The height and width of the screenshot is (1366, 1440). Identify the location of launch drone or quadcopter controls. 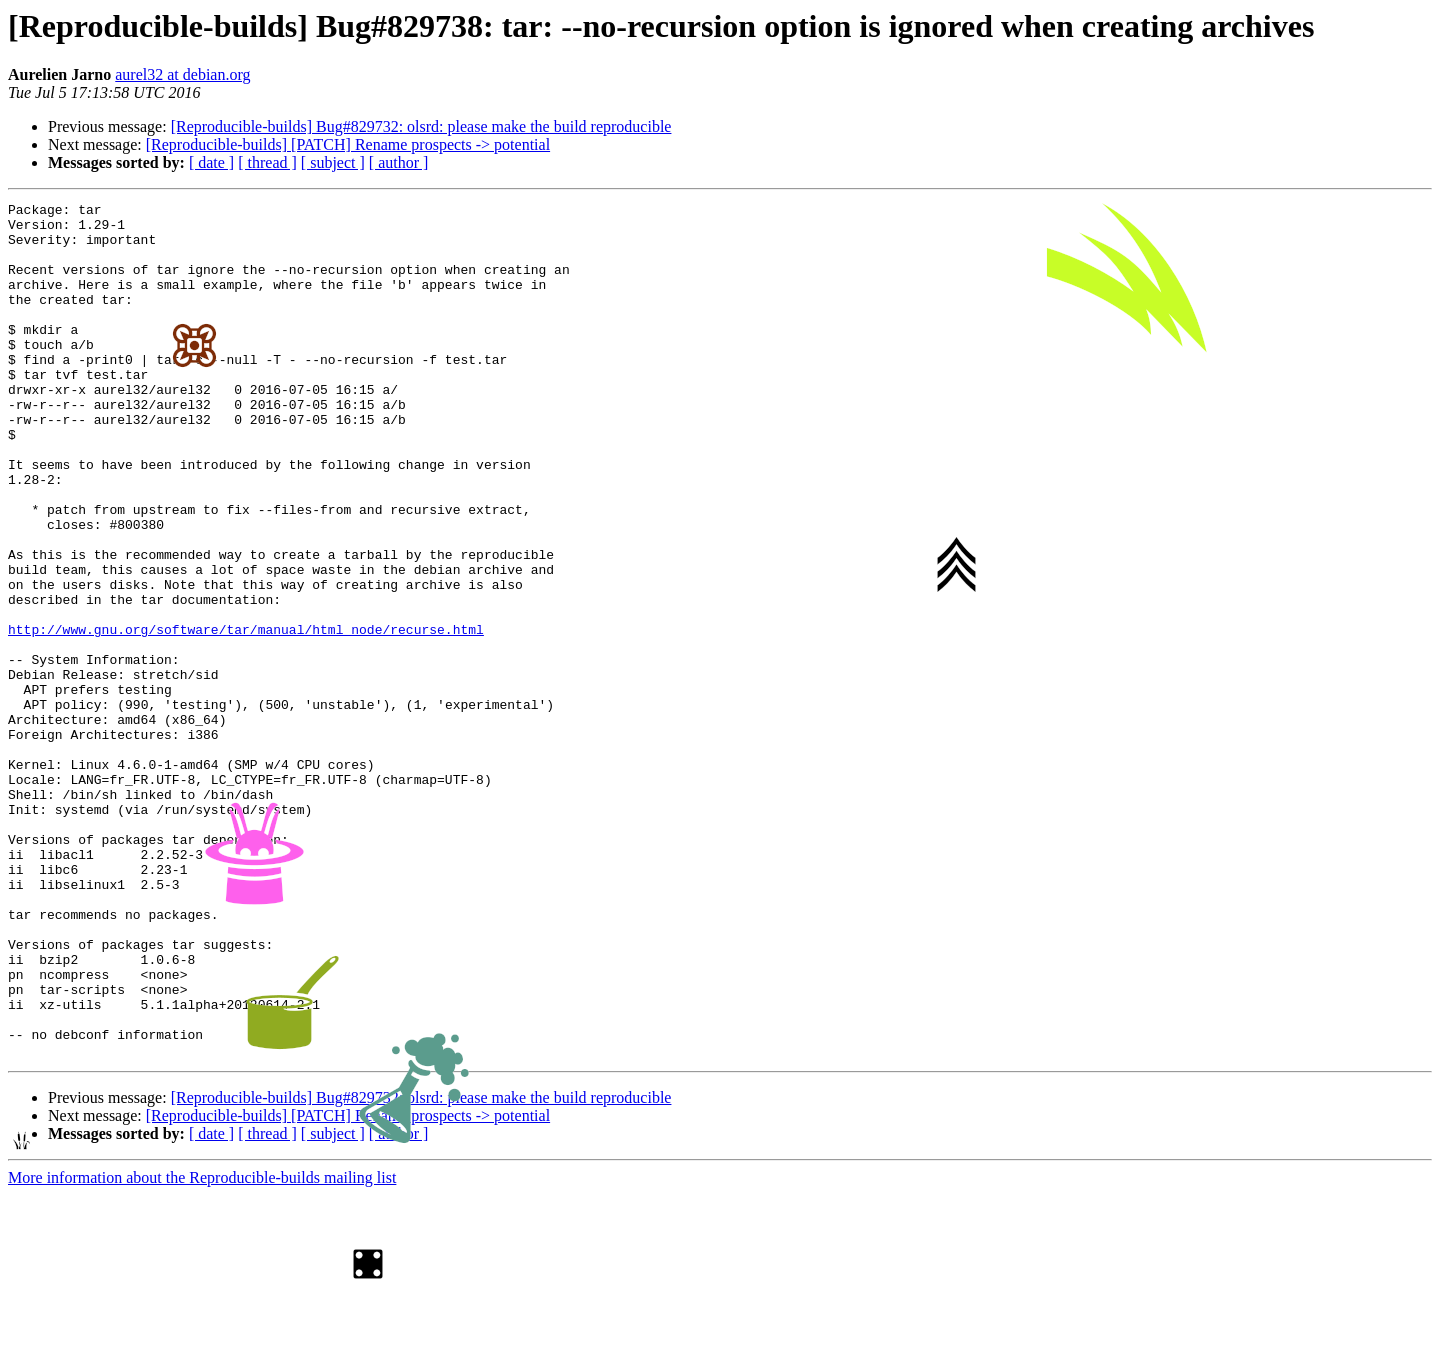
(194, 345).